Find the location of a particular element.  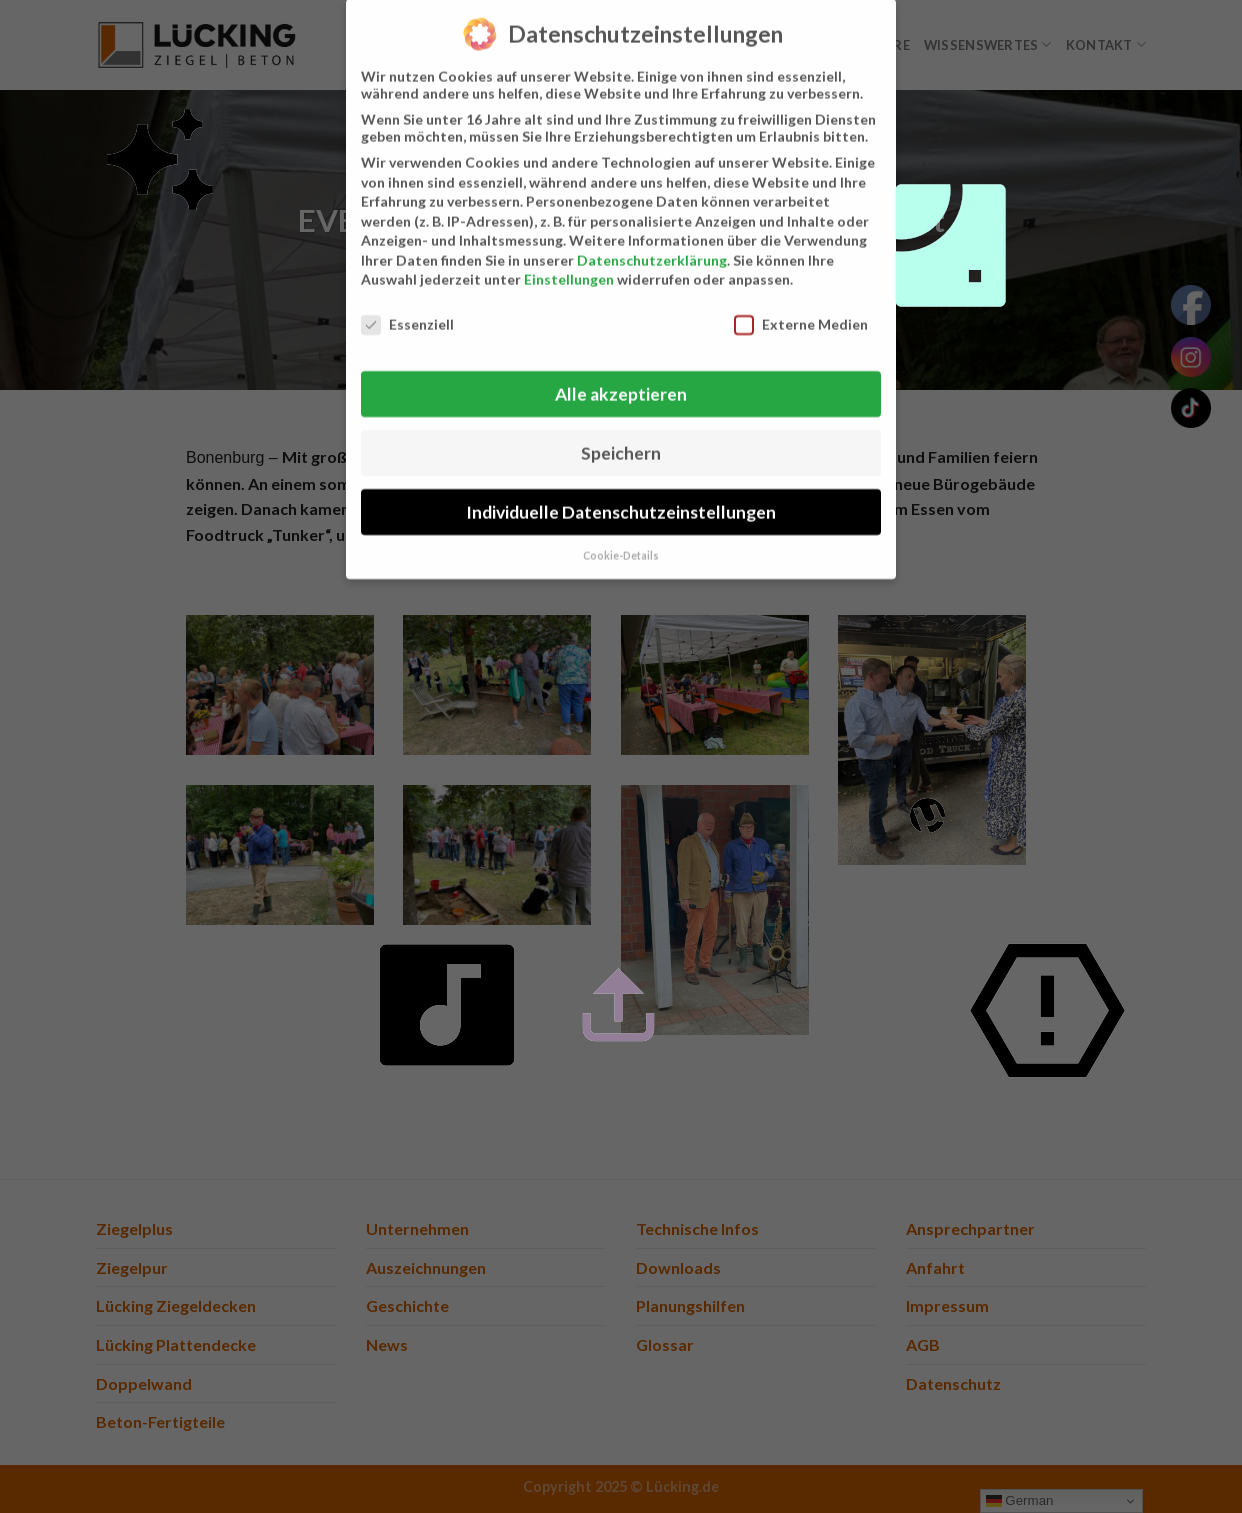

mark message as spam is located at coordinates (1047, 1010).